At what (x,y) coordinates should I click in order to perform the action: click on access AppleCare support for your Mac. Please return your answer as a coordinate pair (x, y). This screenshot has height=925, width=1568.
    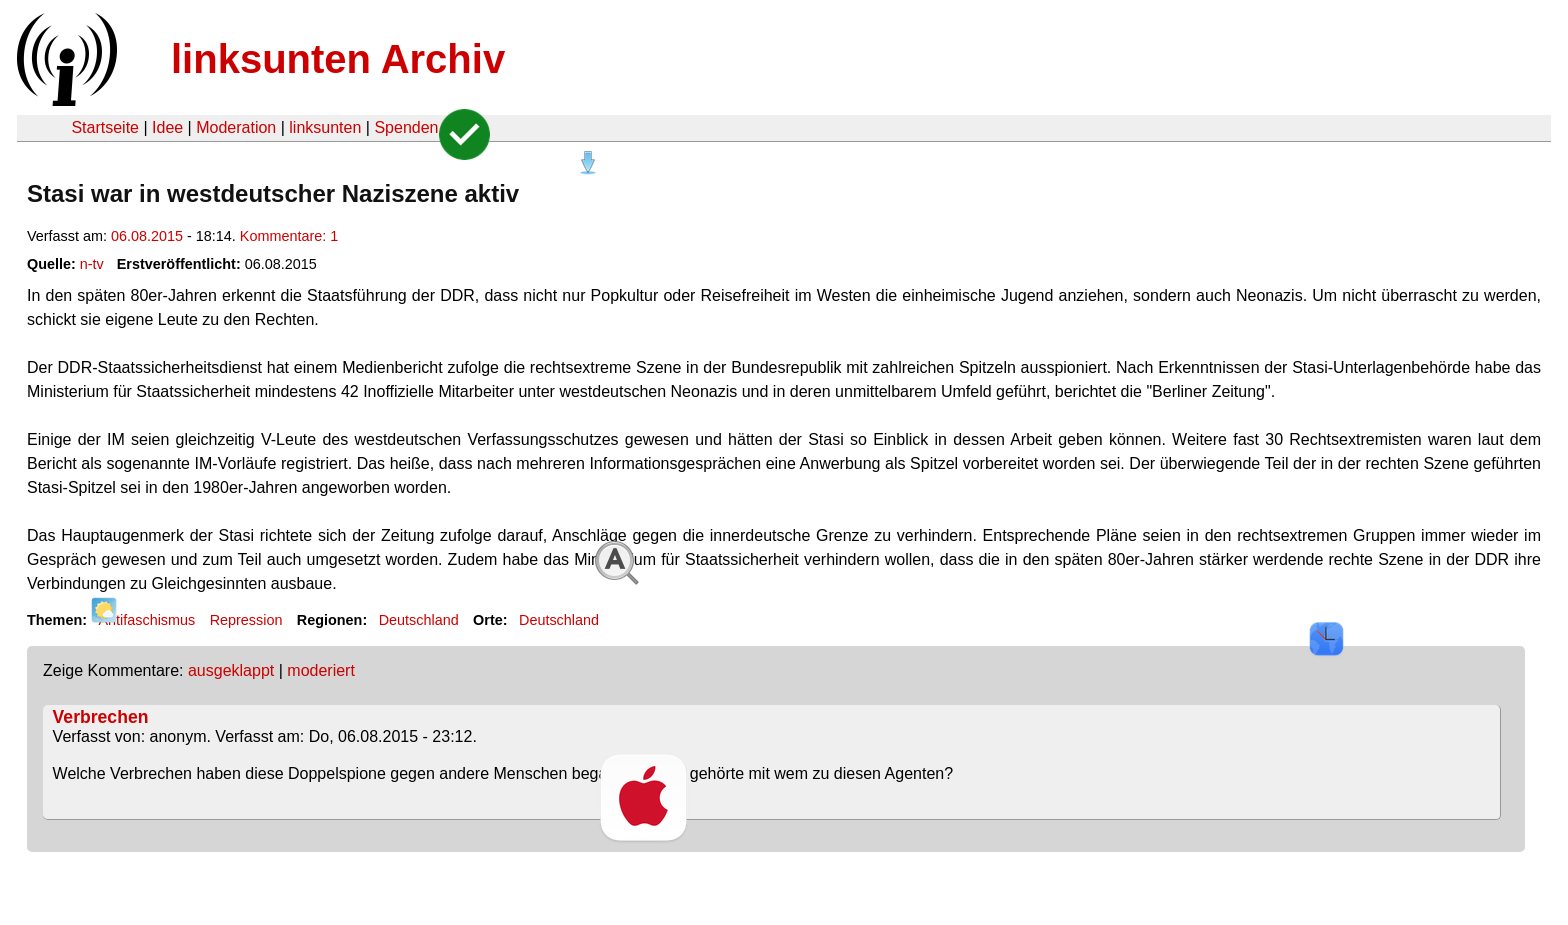
    Looking at the image, I should click on (643, 797).